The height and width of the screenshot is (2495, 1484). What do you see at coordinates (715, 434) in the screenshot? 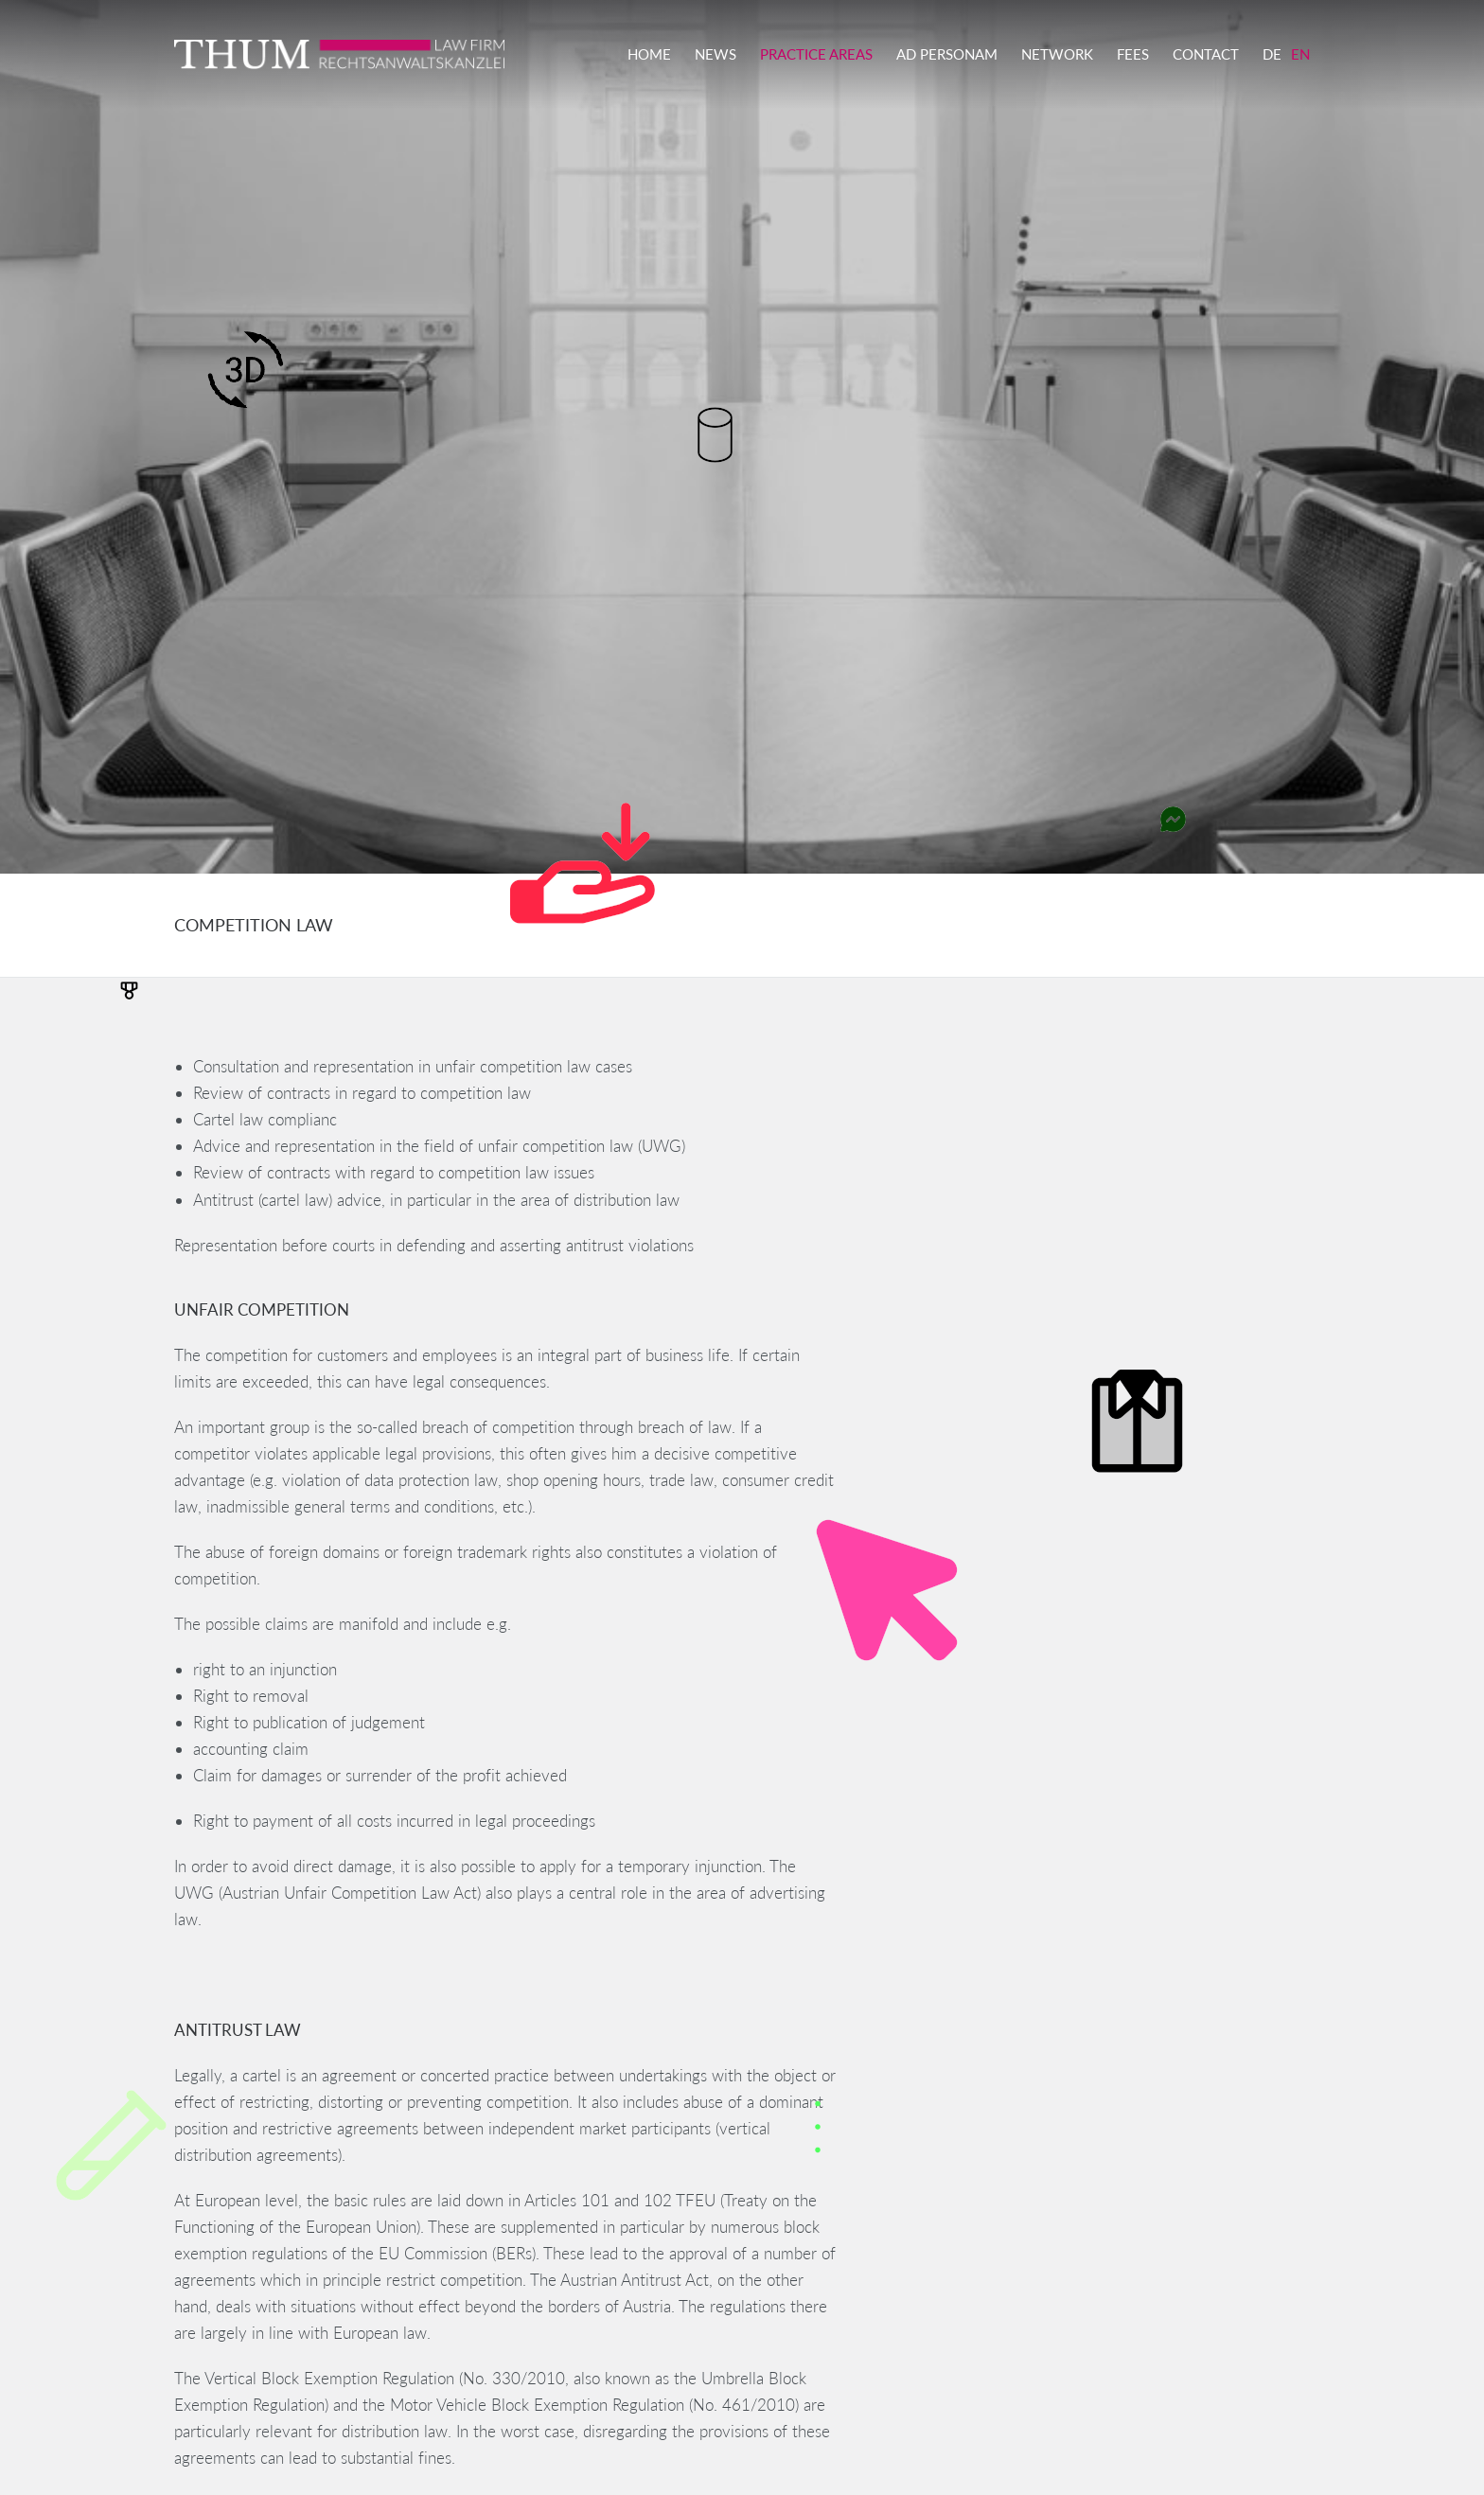
I see `represents a database or data storage` at bounding box center [715, 434].